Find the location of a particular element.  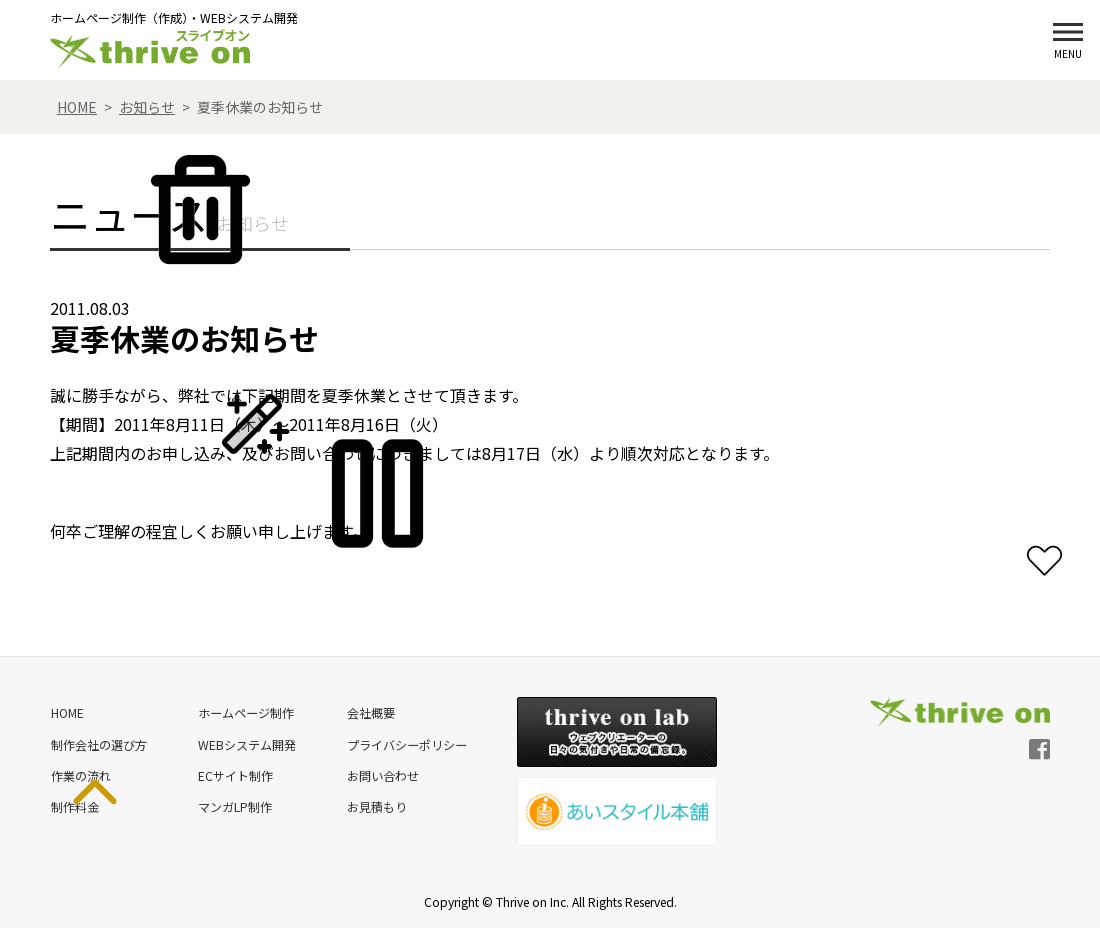

switch to column view layout is located at coordinates (377, 493).